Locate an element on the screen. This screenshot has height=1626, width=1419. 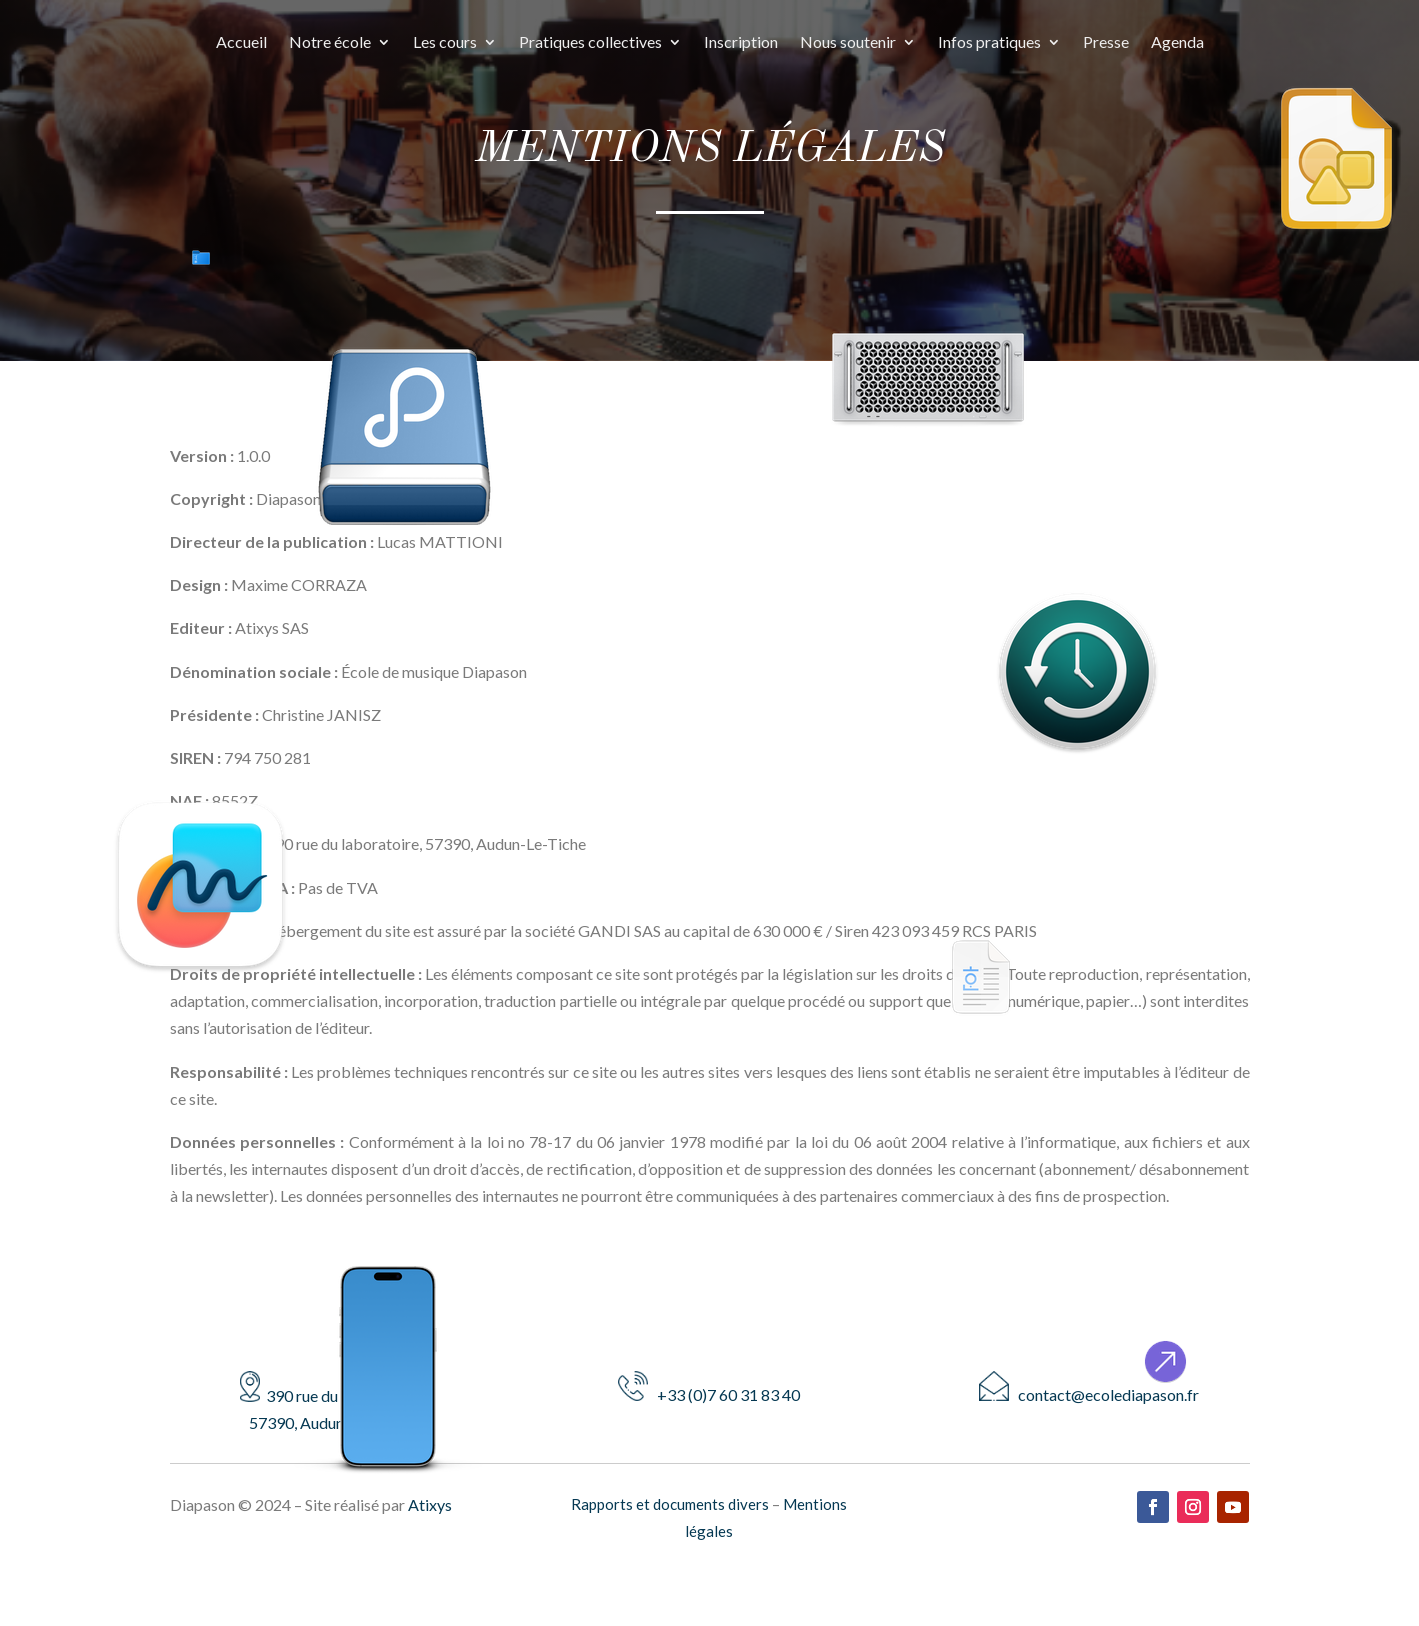
indicates a mac pro rackmount server in system preferences is located at coordinates (928, 377).